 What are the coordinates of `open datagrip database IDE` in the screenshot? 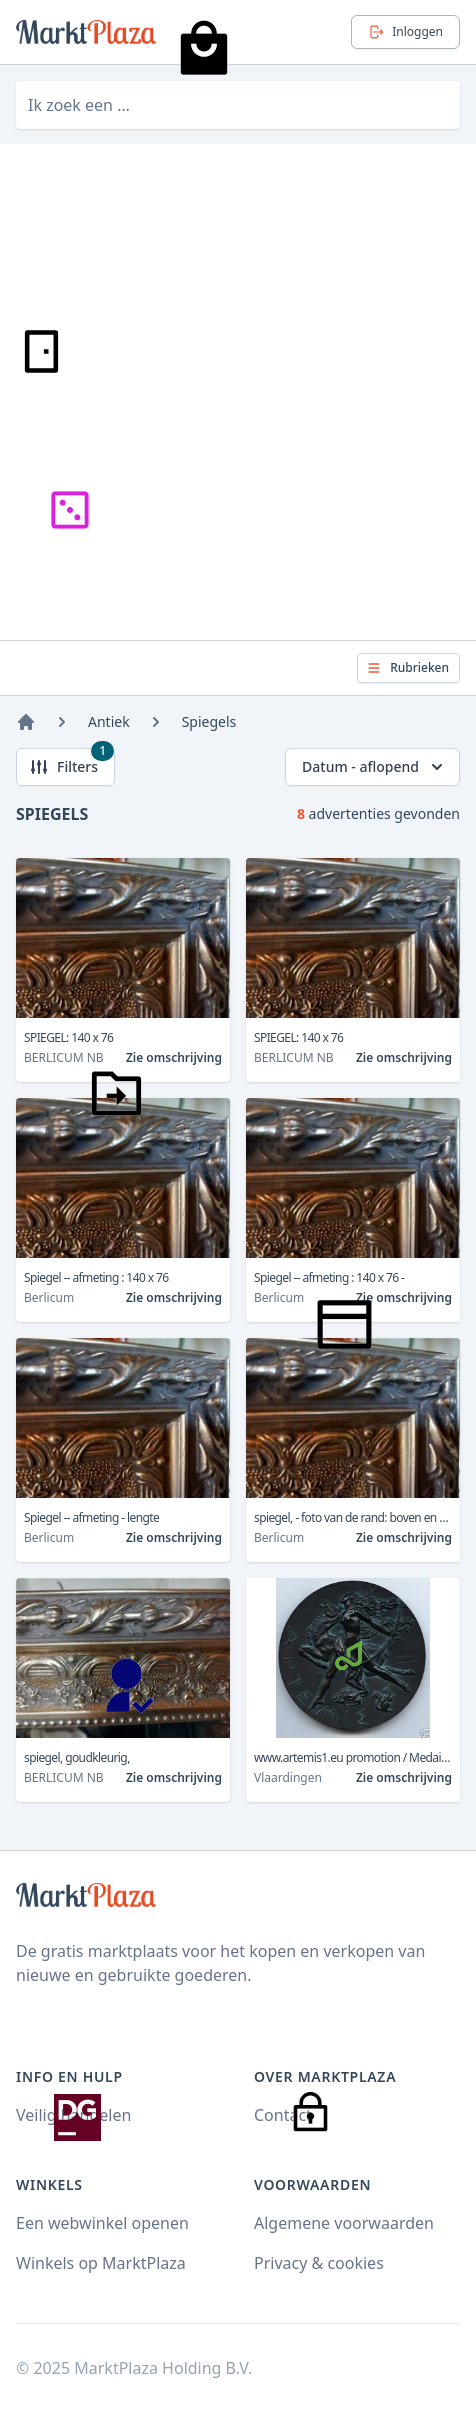 It's located at (77, 2117).